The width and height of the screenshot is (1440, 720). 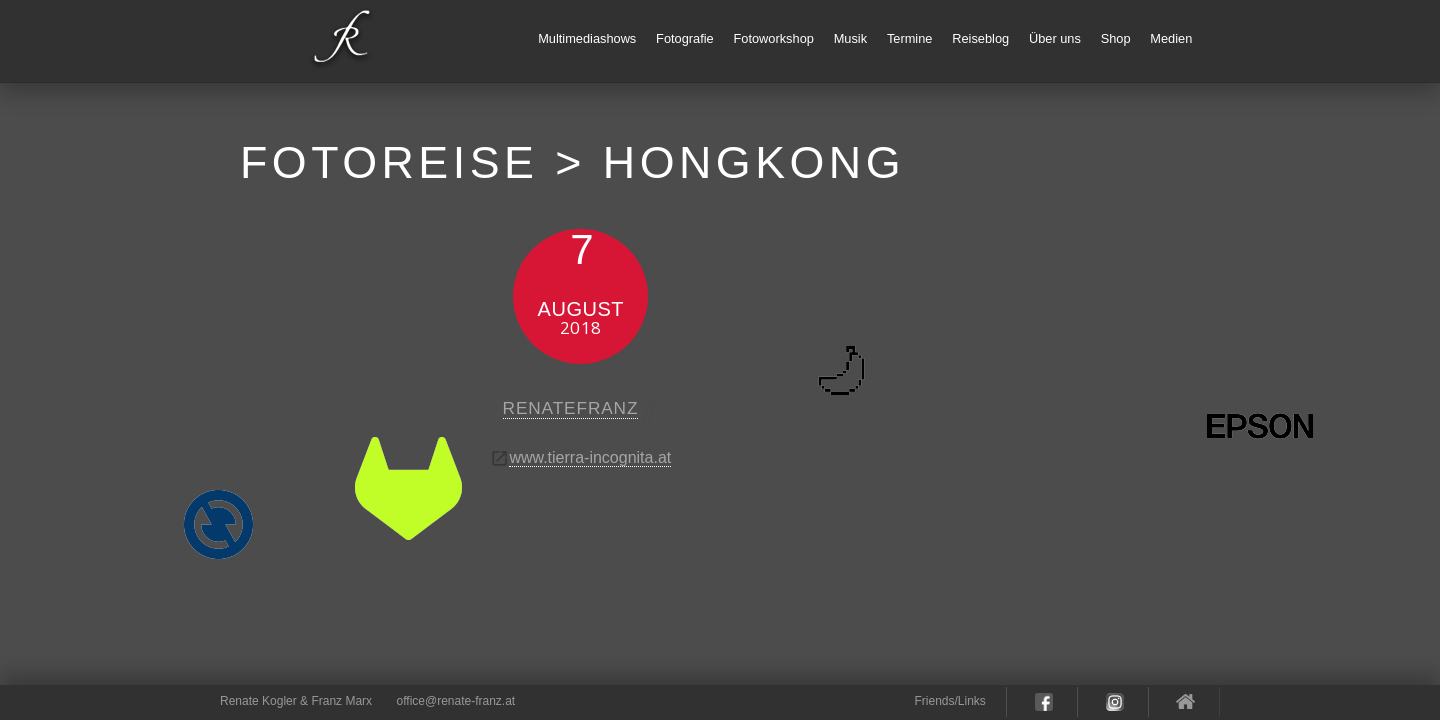 I want to click on Epson brand logo, so click(x=1260, y=426).